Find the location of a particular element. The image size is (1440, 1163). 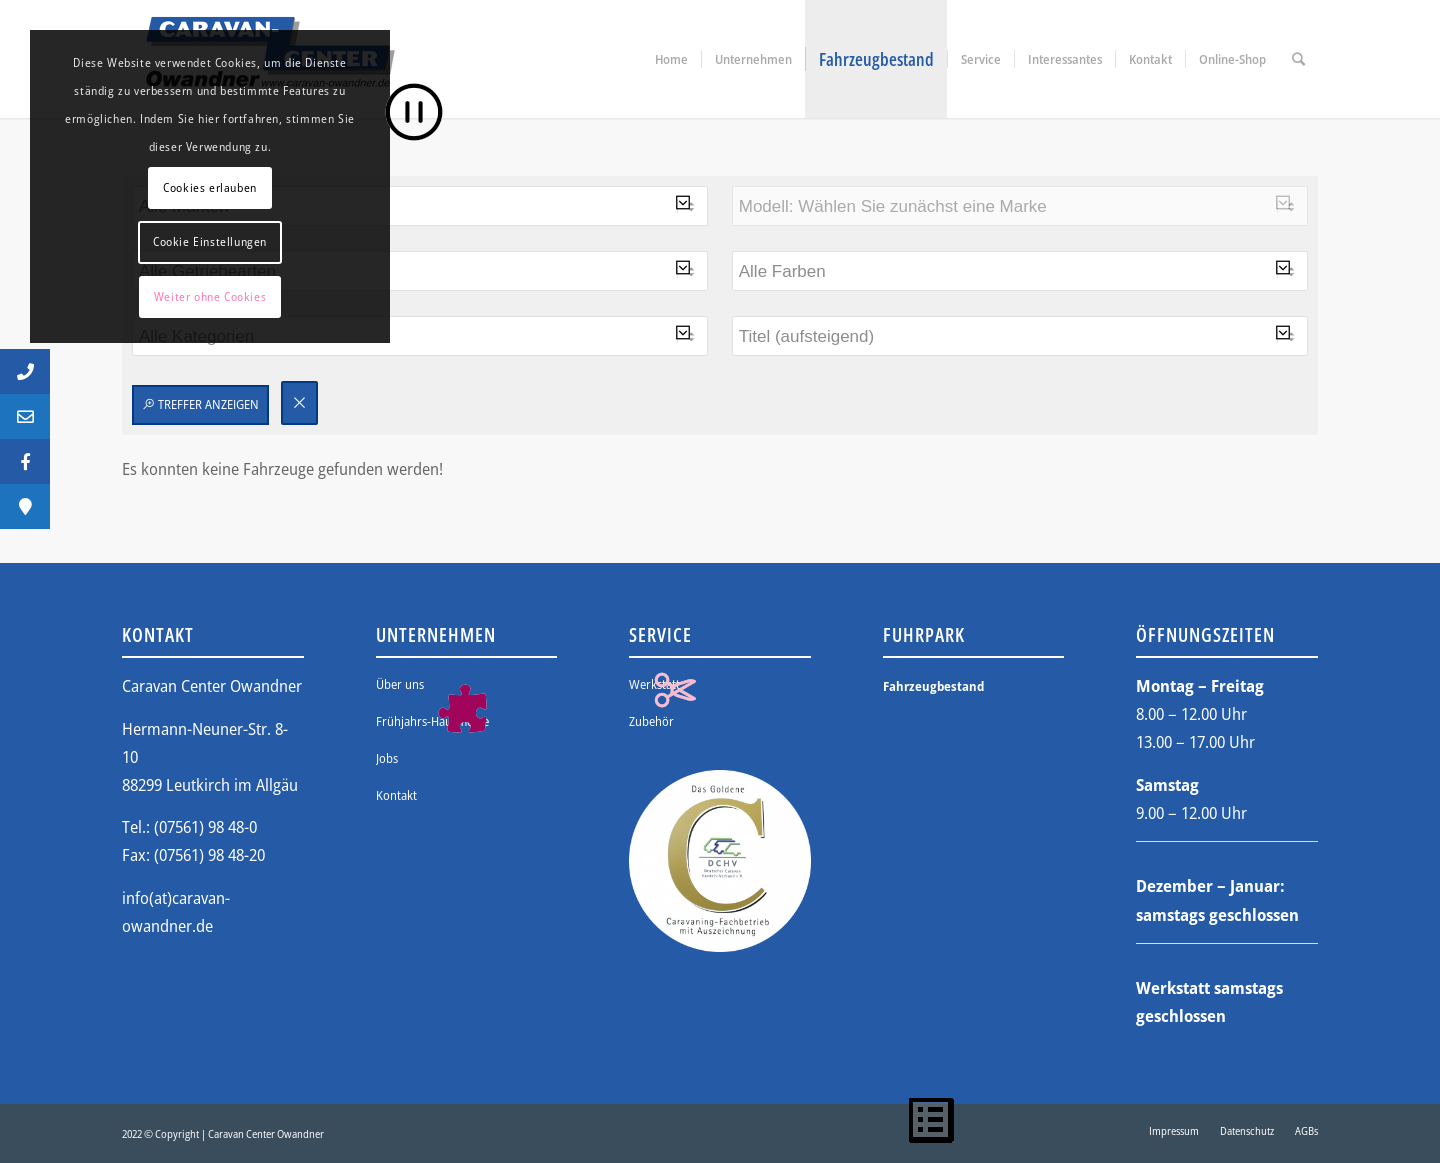

view list details or properties is located at coordinates (931, 1120).